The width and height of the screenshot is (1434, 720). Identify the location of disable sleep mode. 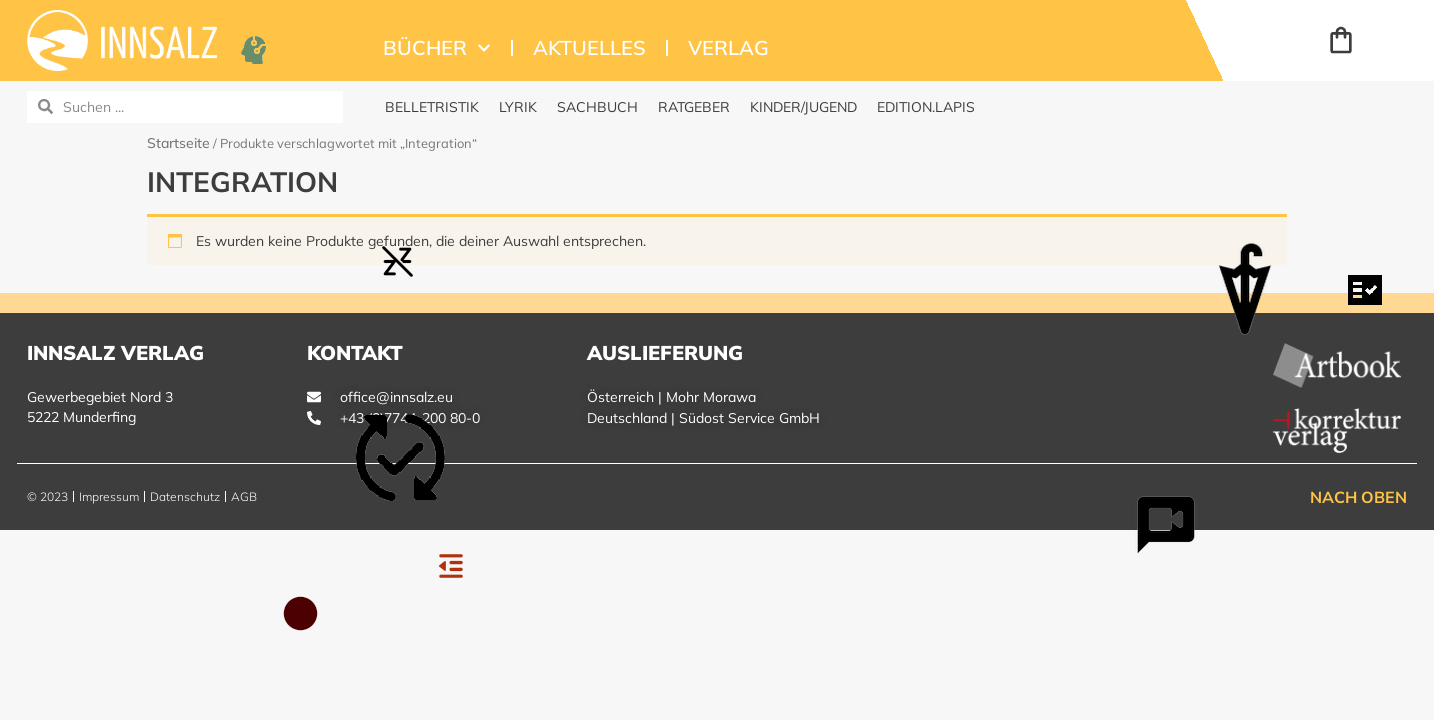
(397, 261).